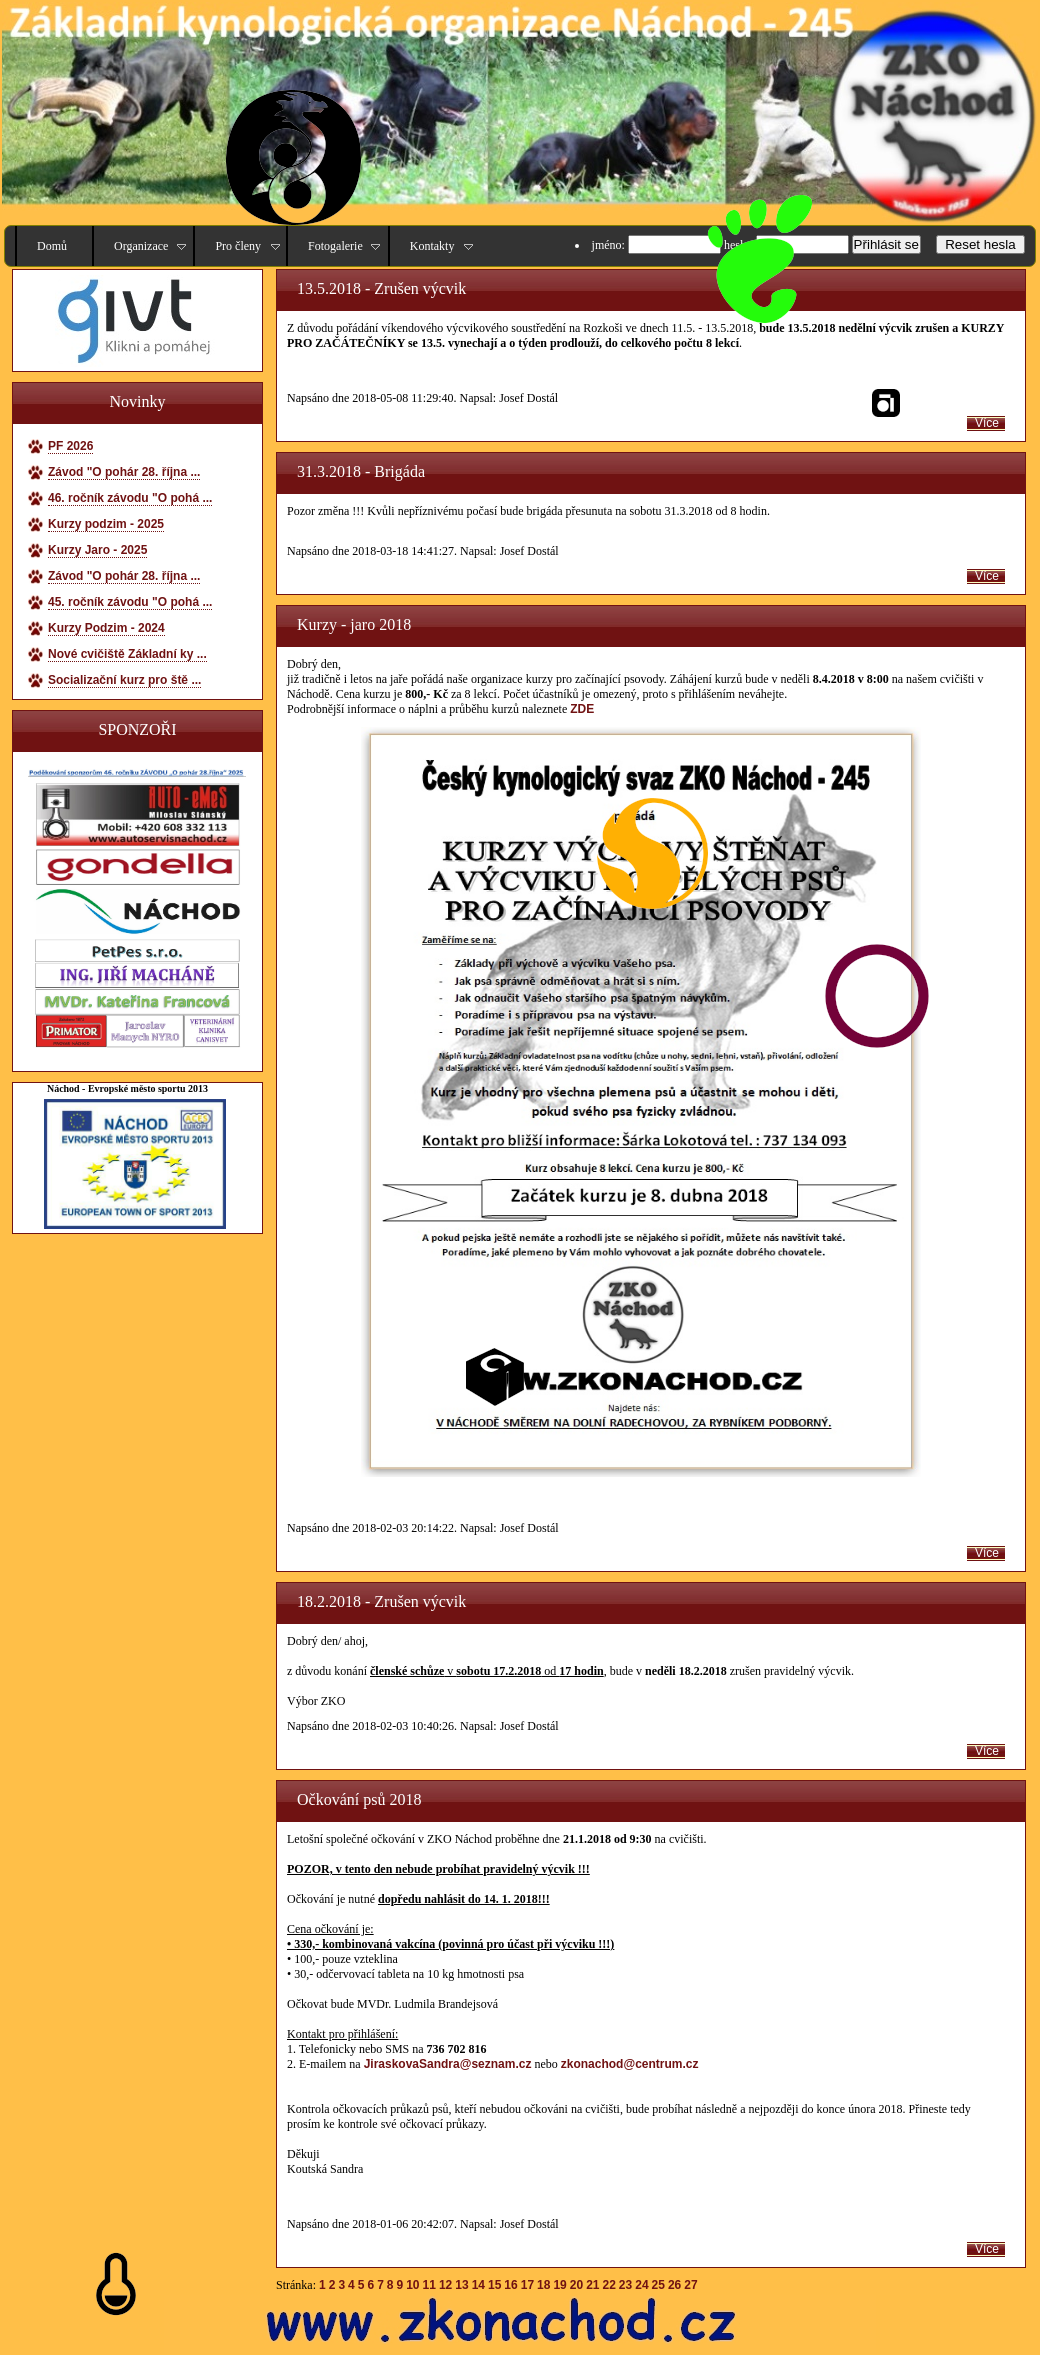 This screenshot has width=1040, height=2355. Describe the element at coordinates (116, 2284) in the screenshot. I see `indicates cold or low temperature` at that location.